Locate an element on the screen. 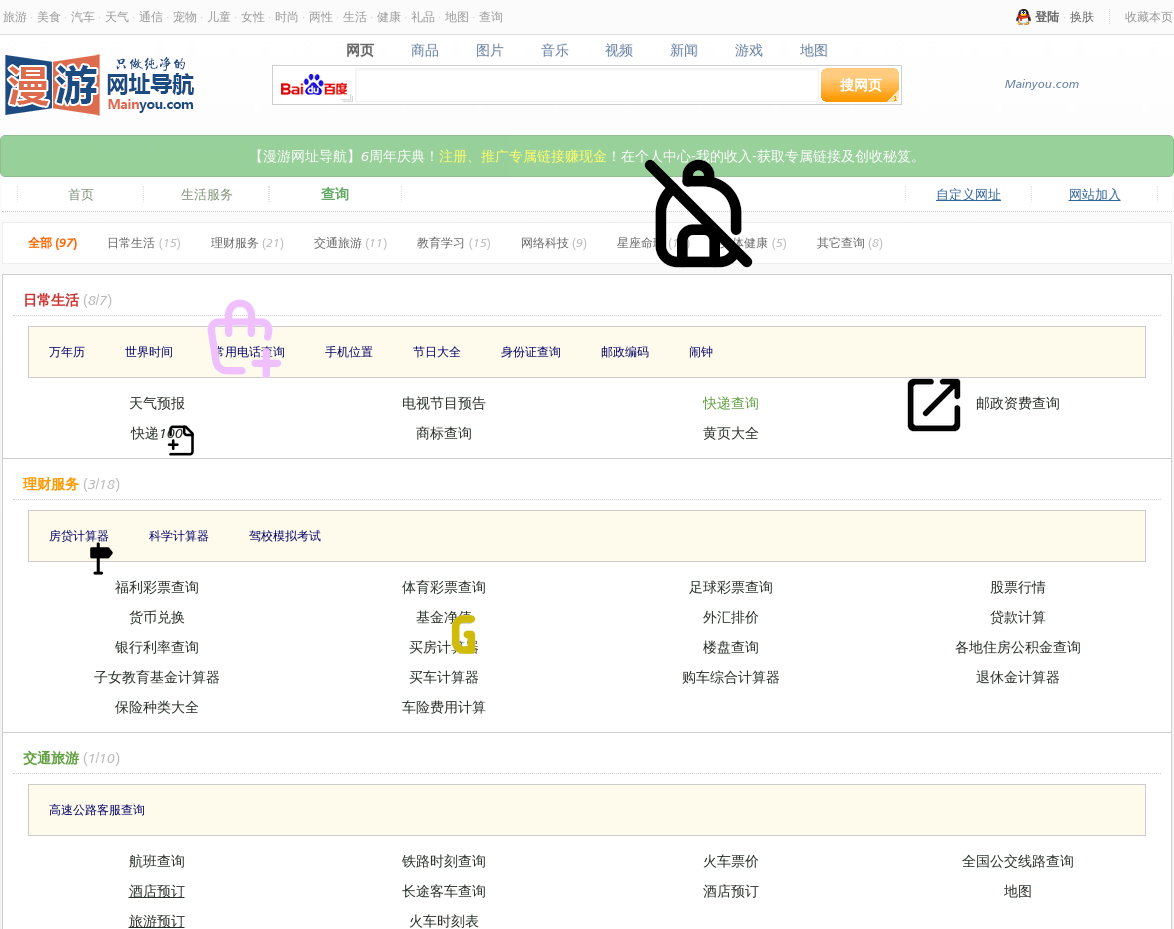 The image size is (1174, 929). navigate to the next step or section is located at coordinates (101, 558).